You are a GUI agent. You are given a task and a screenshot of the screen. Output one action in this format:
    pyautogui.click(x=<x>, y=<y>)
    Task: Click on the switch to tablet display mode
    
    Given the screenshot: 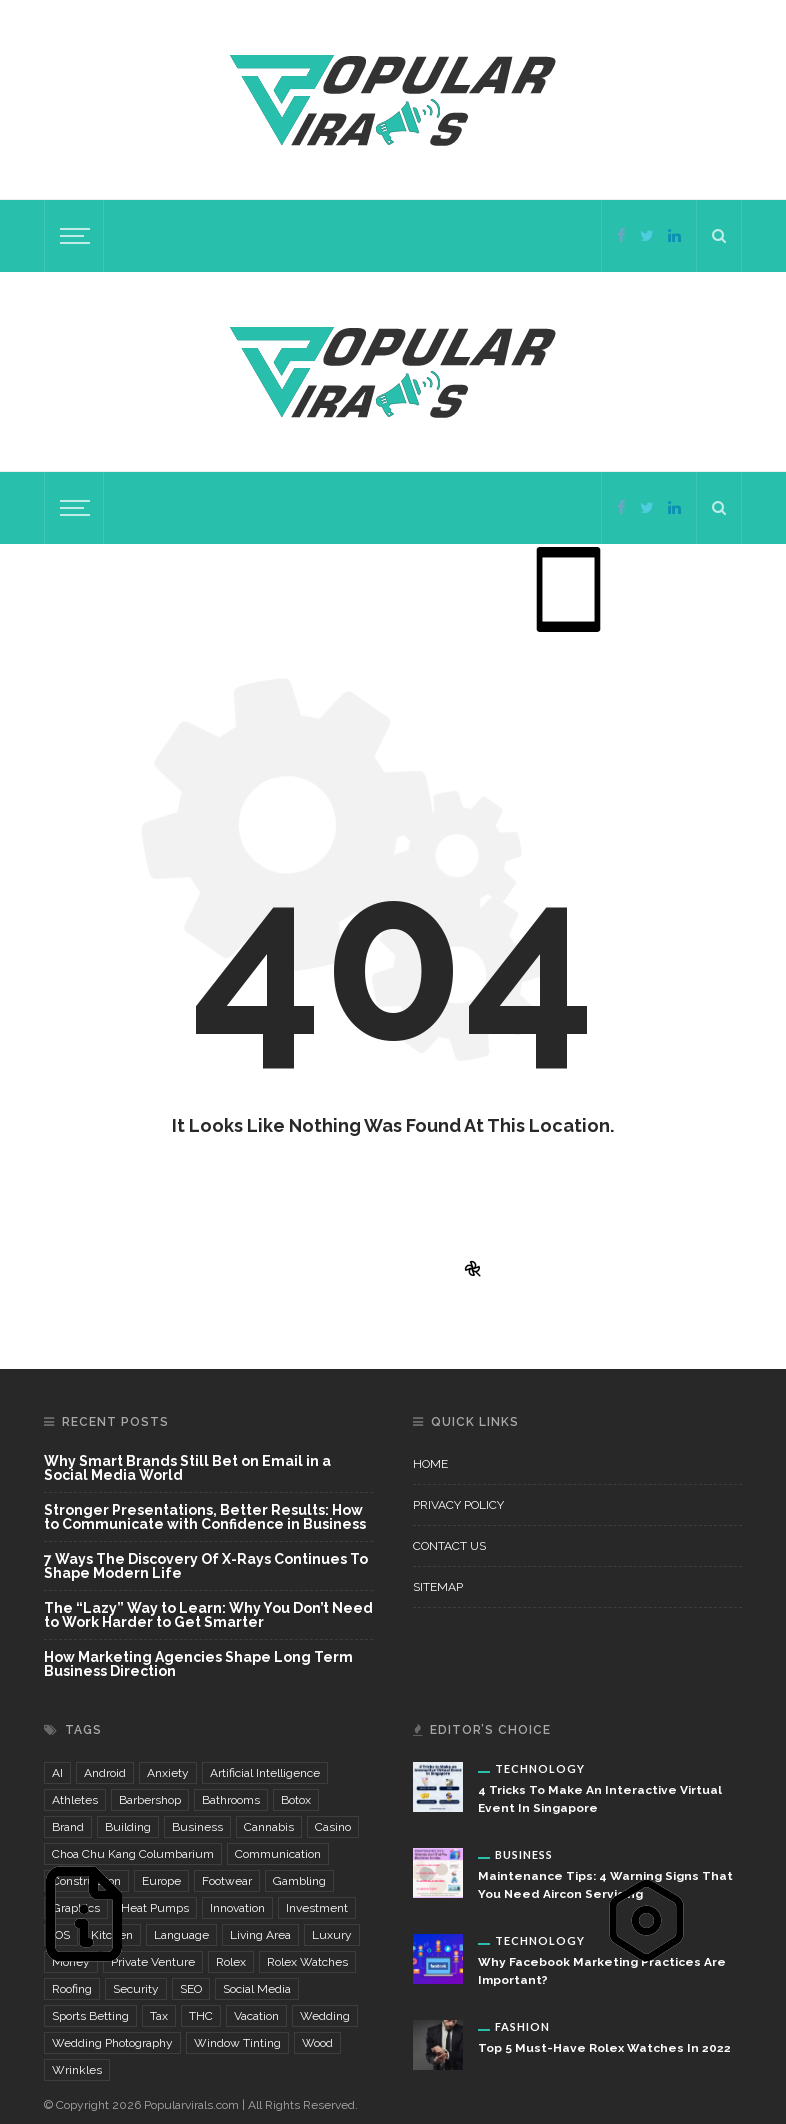 What is the action you would take?
    pyautogui.click(x=568, y=589)
    